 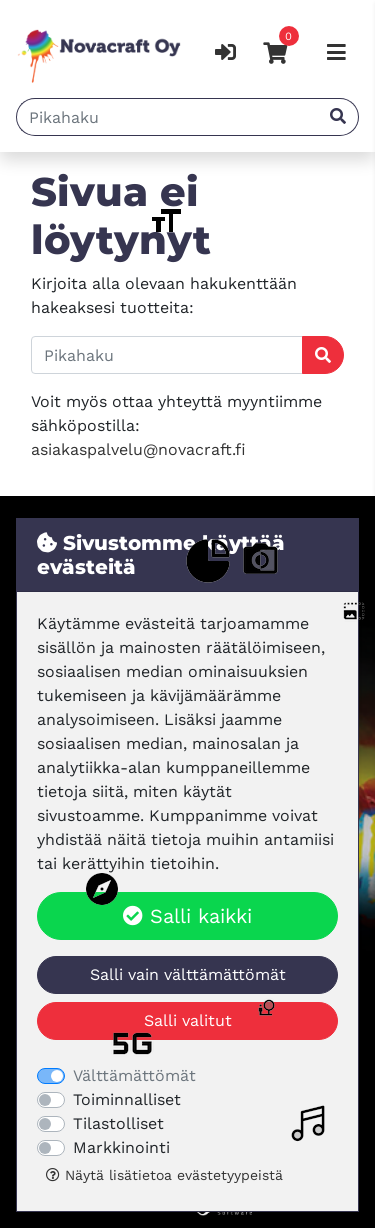 I want to click on indicates 5G network connectivity, so click(x=132, y=1043).